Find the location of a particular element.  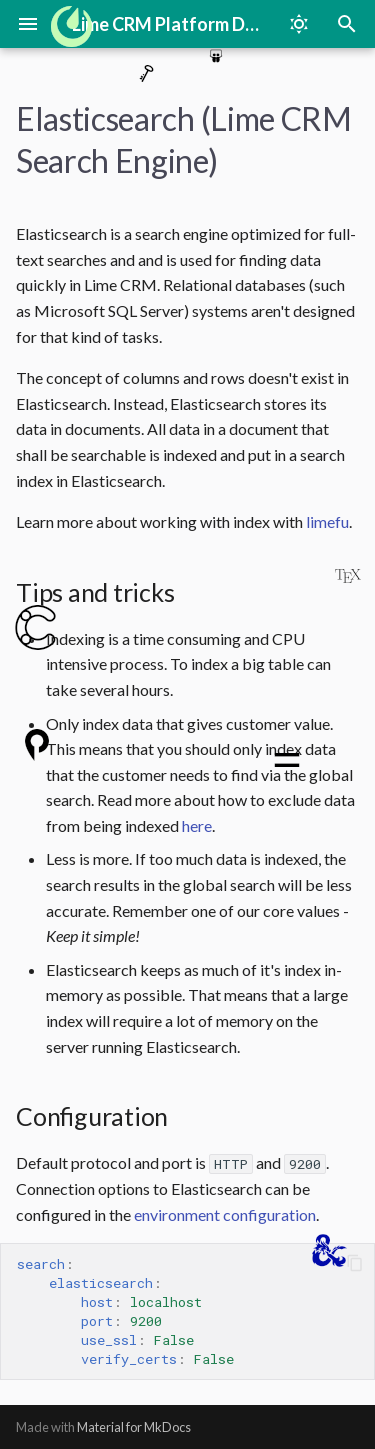

Dungeons & Dragons official logo is located at coordinates (329, 1250).